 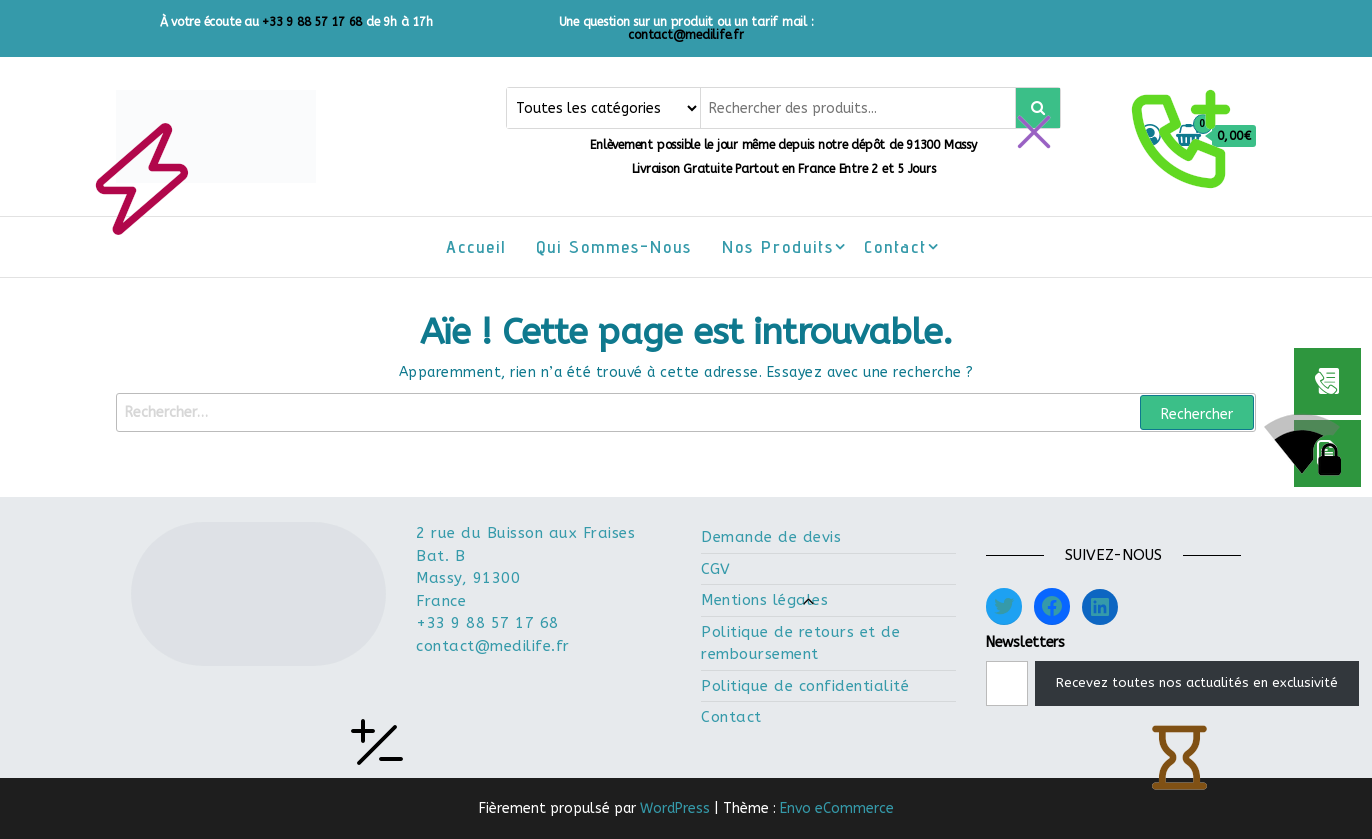 What do you see at coordinates (1181, 139) in the screenshot?
I see `add a new contact` at bounding box center [1181, 139].